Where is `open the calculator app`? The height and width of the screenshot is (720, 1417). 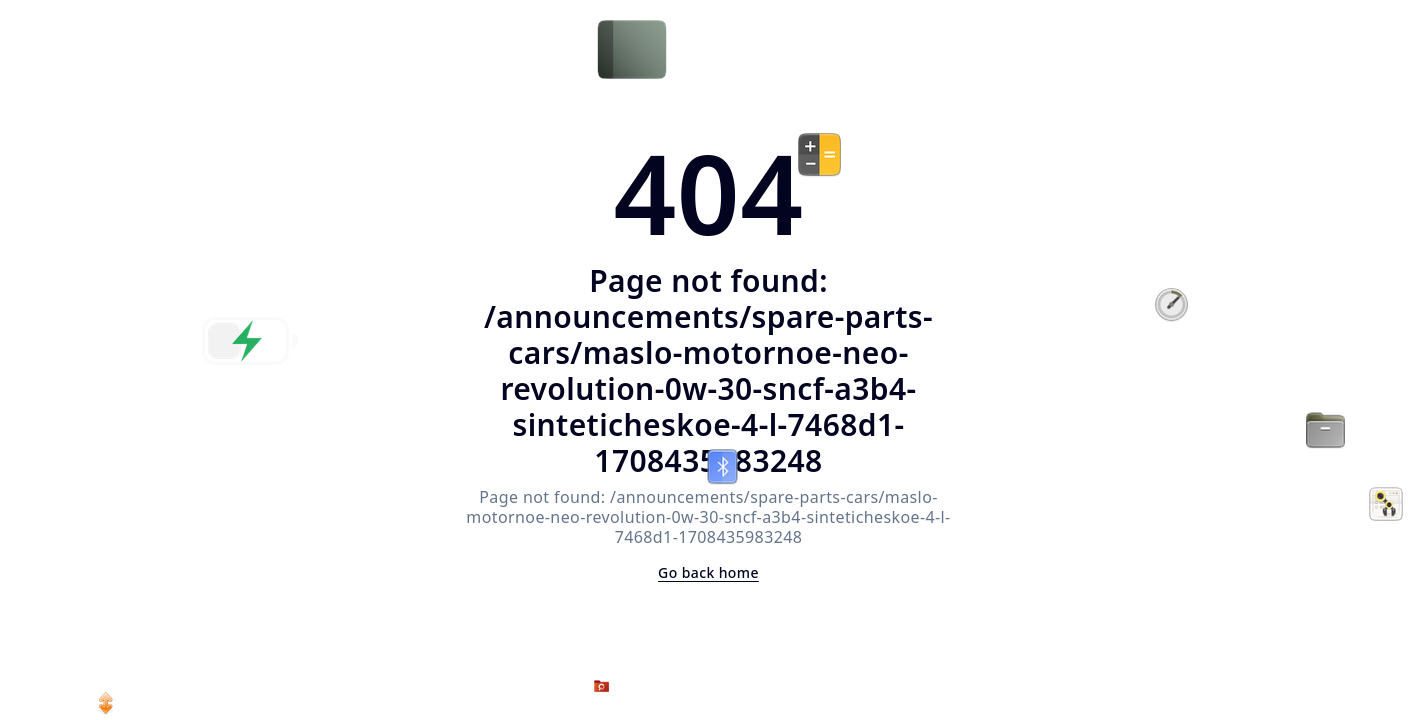 open the calculator app is located at coordinates (819, 154).